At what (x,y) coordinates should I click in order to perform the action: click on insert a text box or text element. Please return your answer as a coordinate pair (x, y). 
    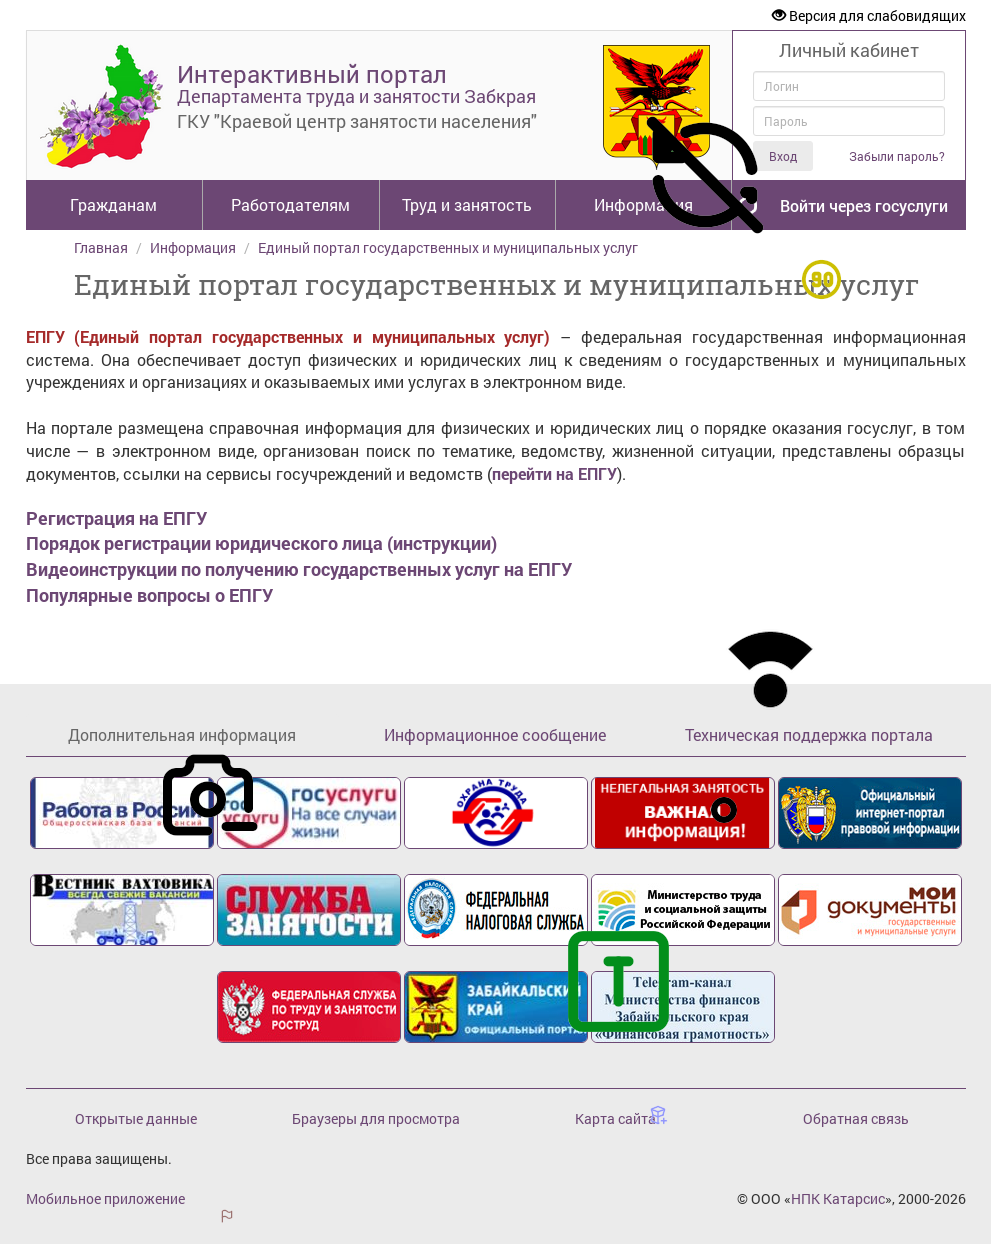
    Looking at the image, I should click on (618, 981).